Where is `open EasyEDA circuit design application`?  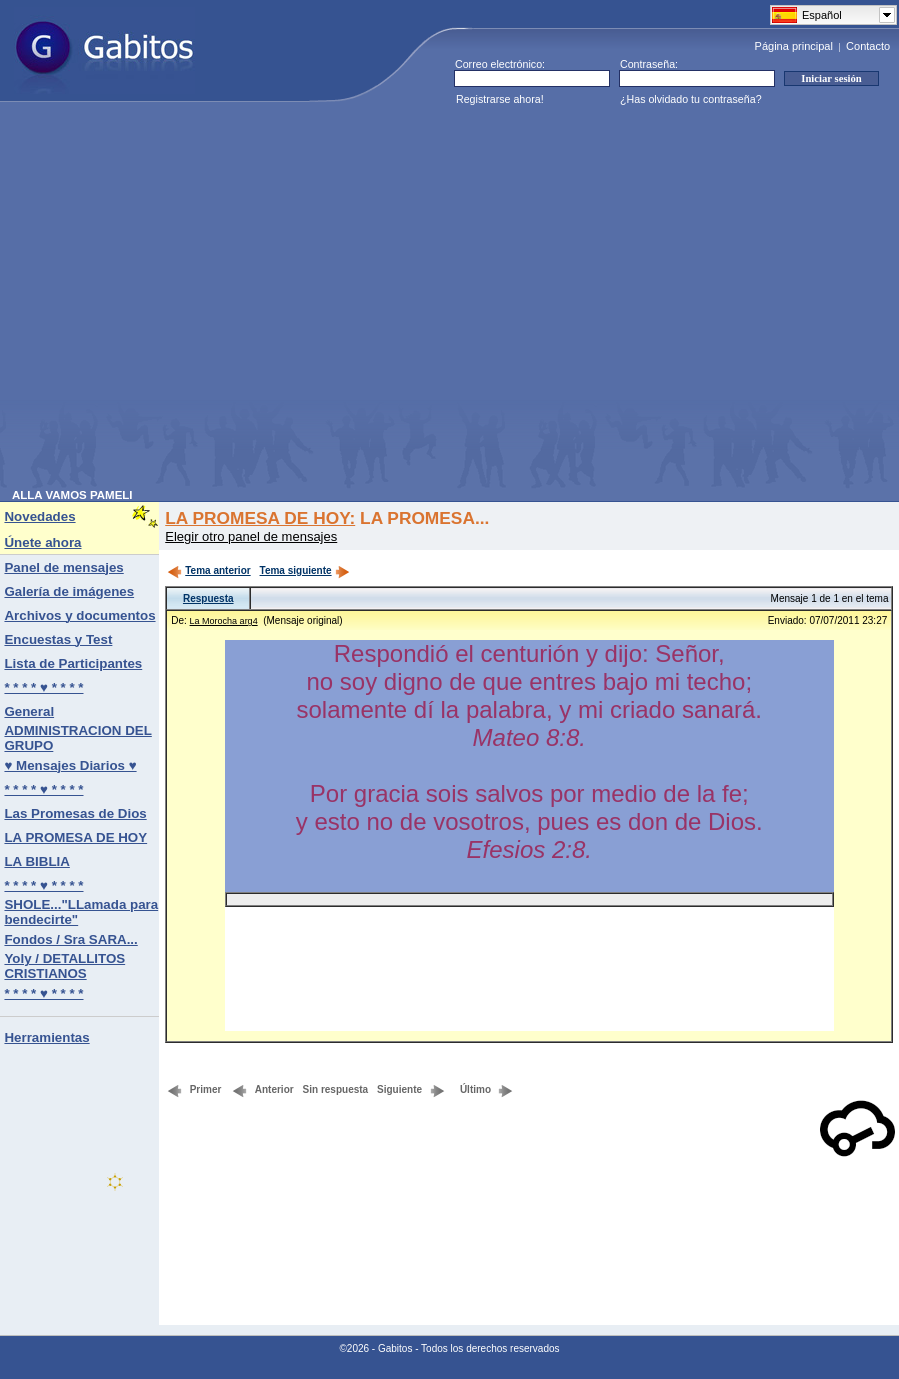 open EasyEDA circuit design application is located at coordinates (857, 1128).